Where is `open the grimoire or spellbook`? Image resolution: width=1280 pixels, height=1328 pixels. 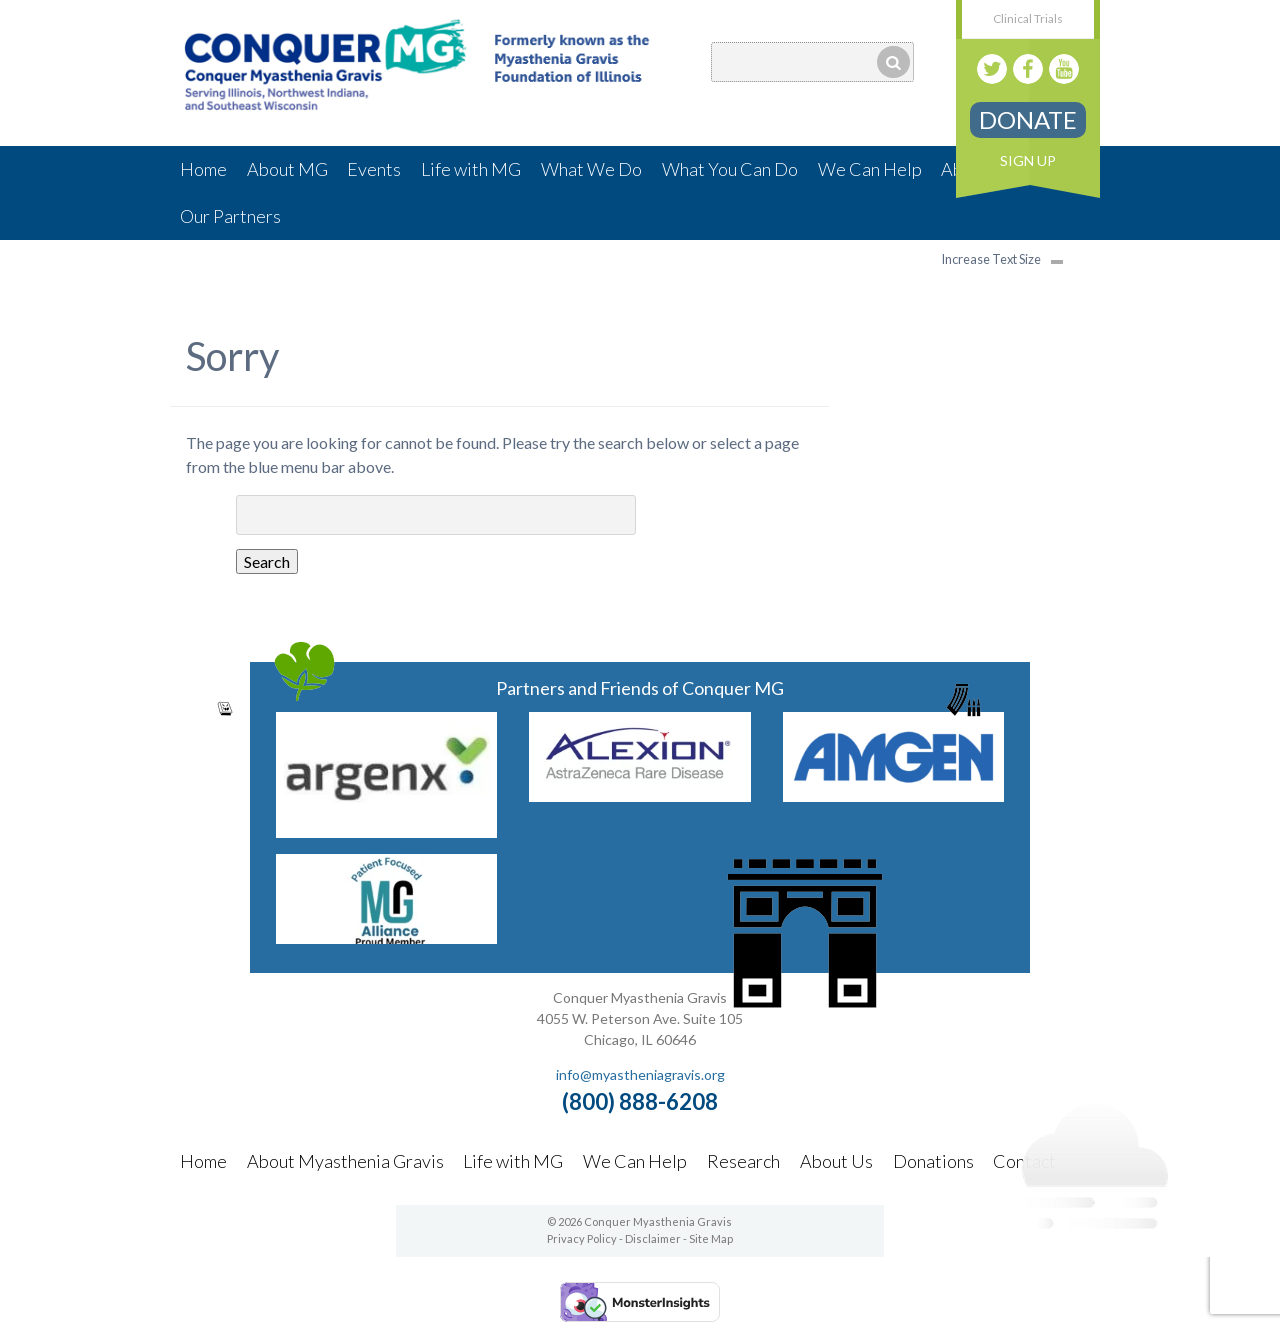 open the grimoire or spellbook is located at coordinates (225, 709).